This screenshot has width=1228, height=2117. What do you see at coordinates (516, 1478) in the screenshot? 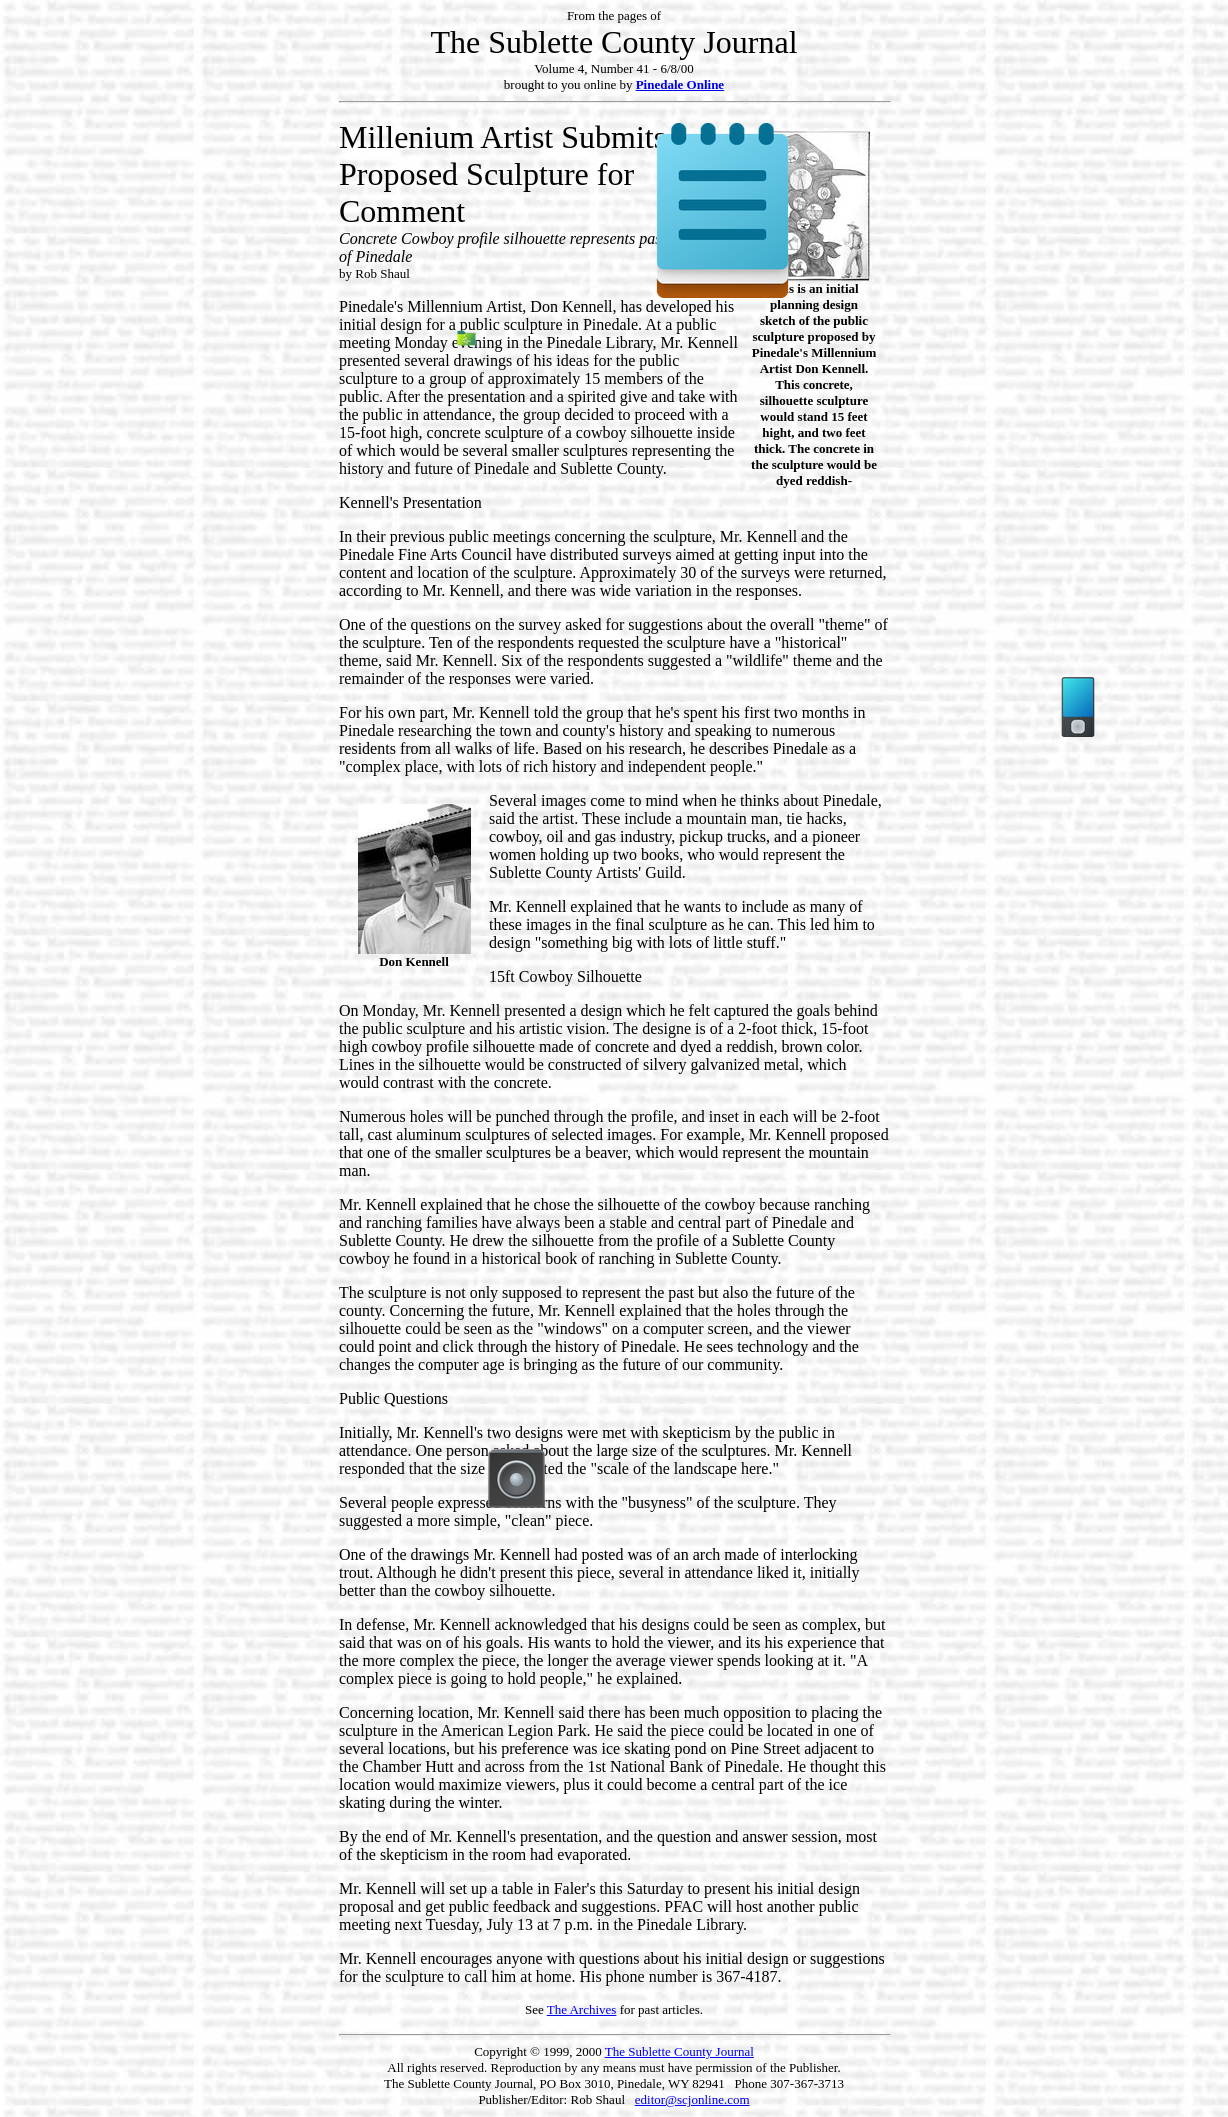
I see `access sound and audio settings` at bounding box center [516, 1478].